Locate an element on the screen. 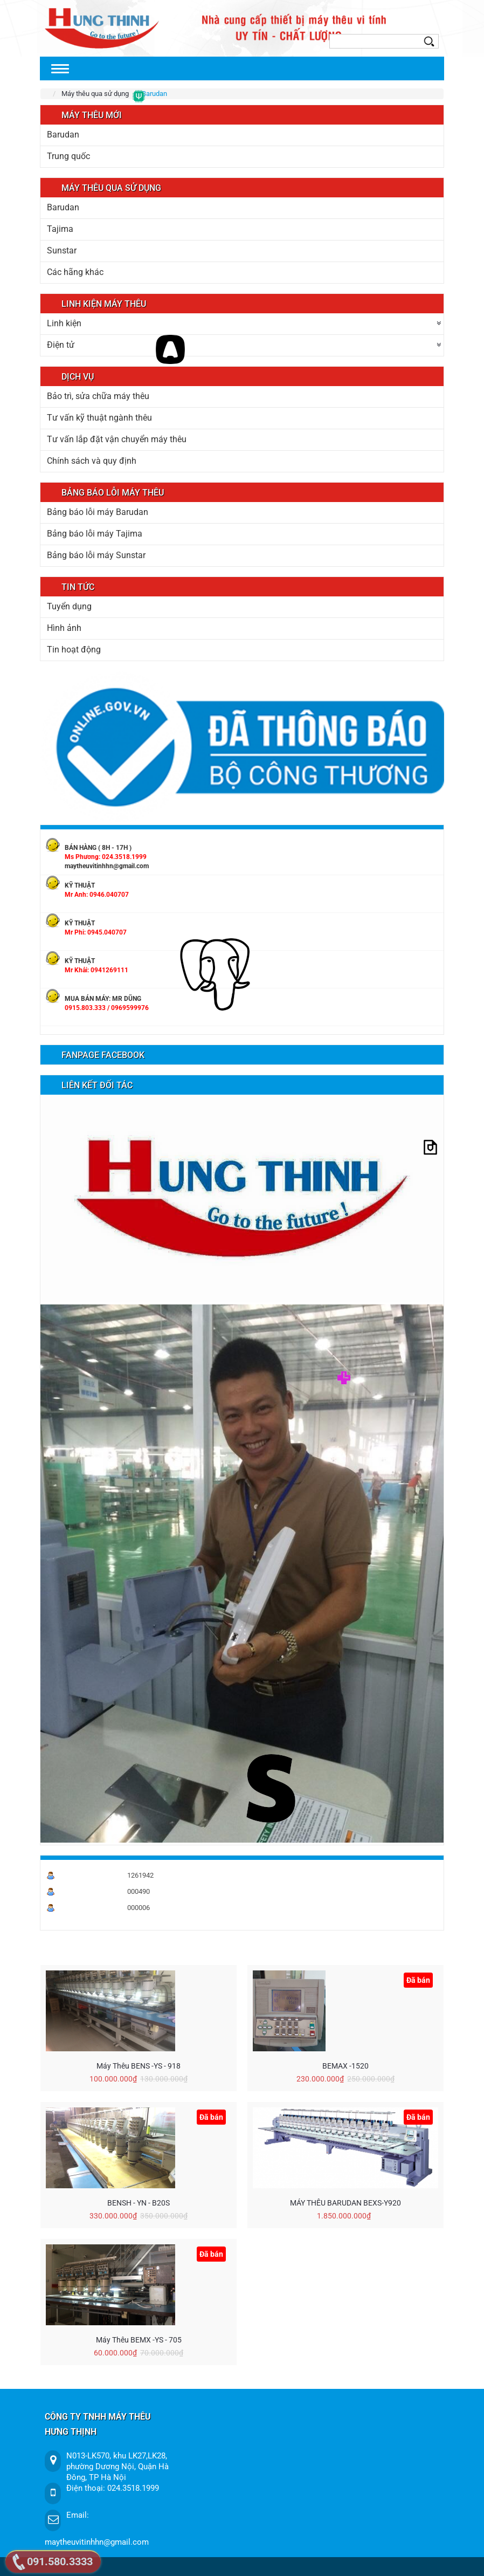 The image size is (484, 2576). PostgreSQL database logo is located at coordinates (215, 974).